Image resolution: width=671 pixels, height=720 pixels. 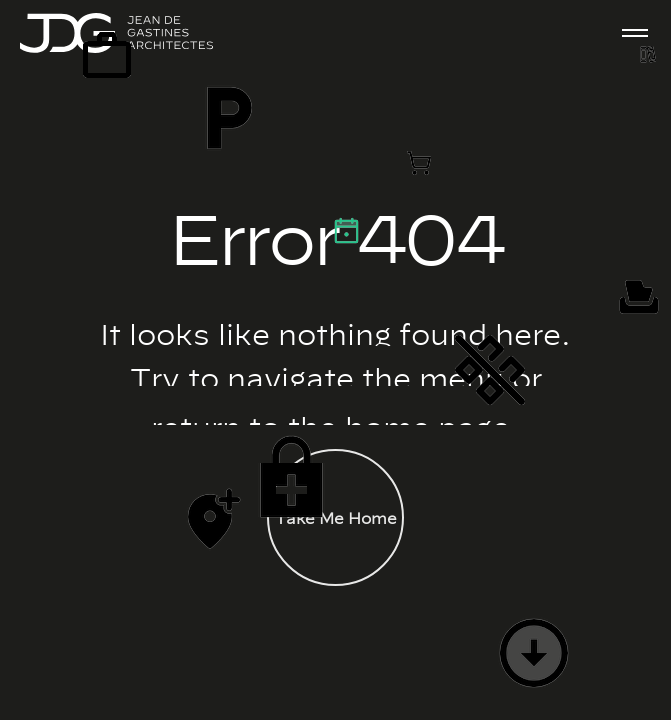 I want to click on components or modules are currently disabled, so click(x=490, y=370).